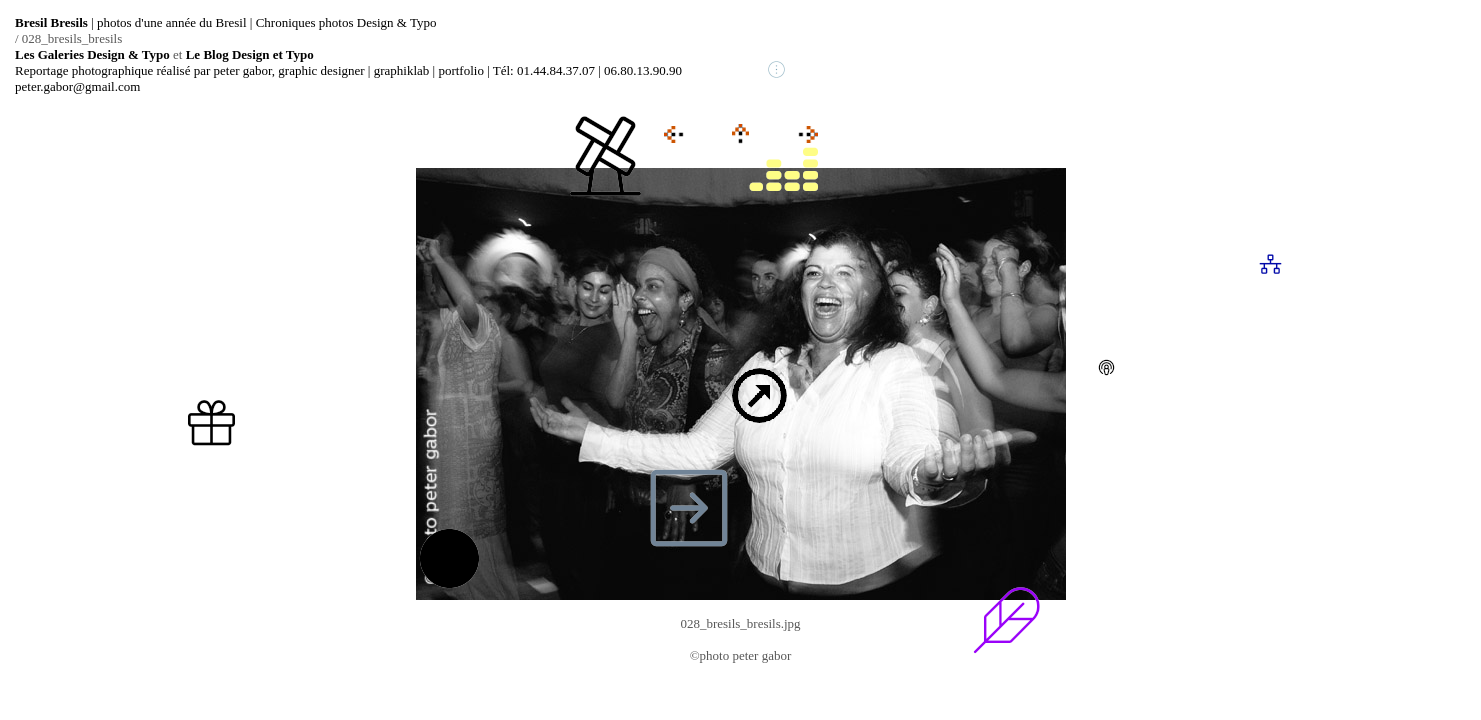  I want to click on open link in new window or external site, so click(759, 395).